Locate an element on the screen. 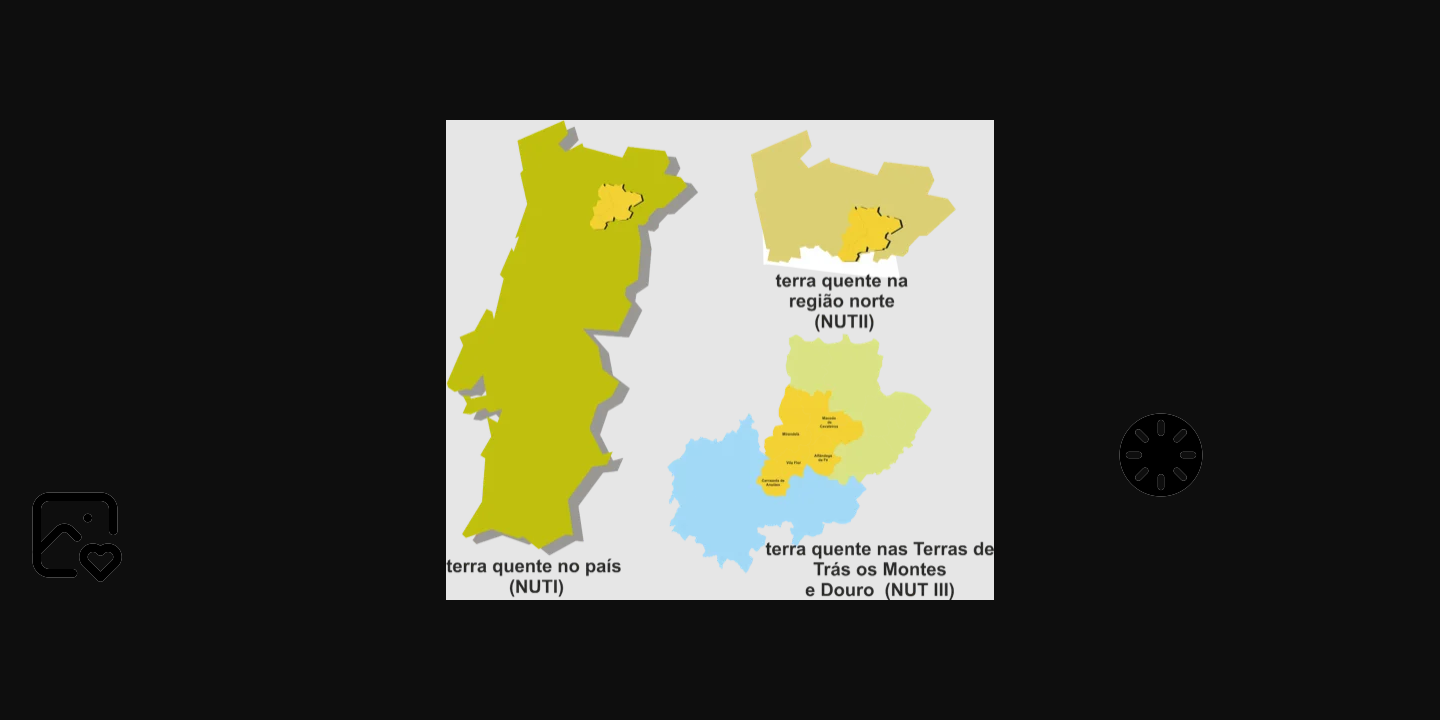 The image size is (1440, 720). loading content in progress is located at coordinates (1161, 455).